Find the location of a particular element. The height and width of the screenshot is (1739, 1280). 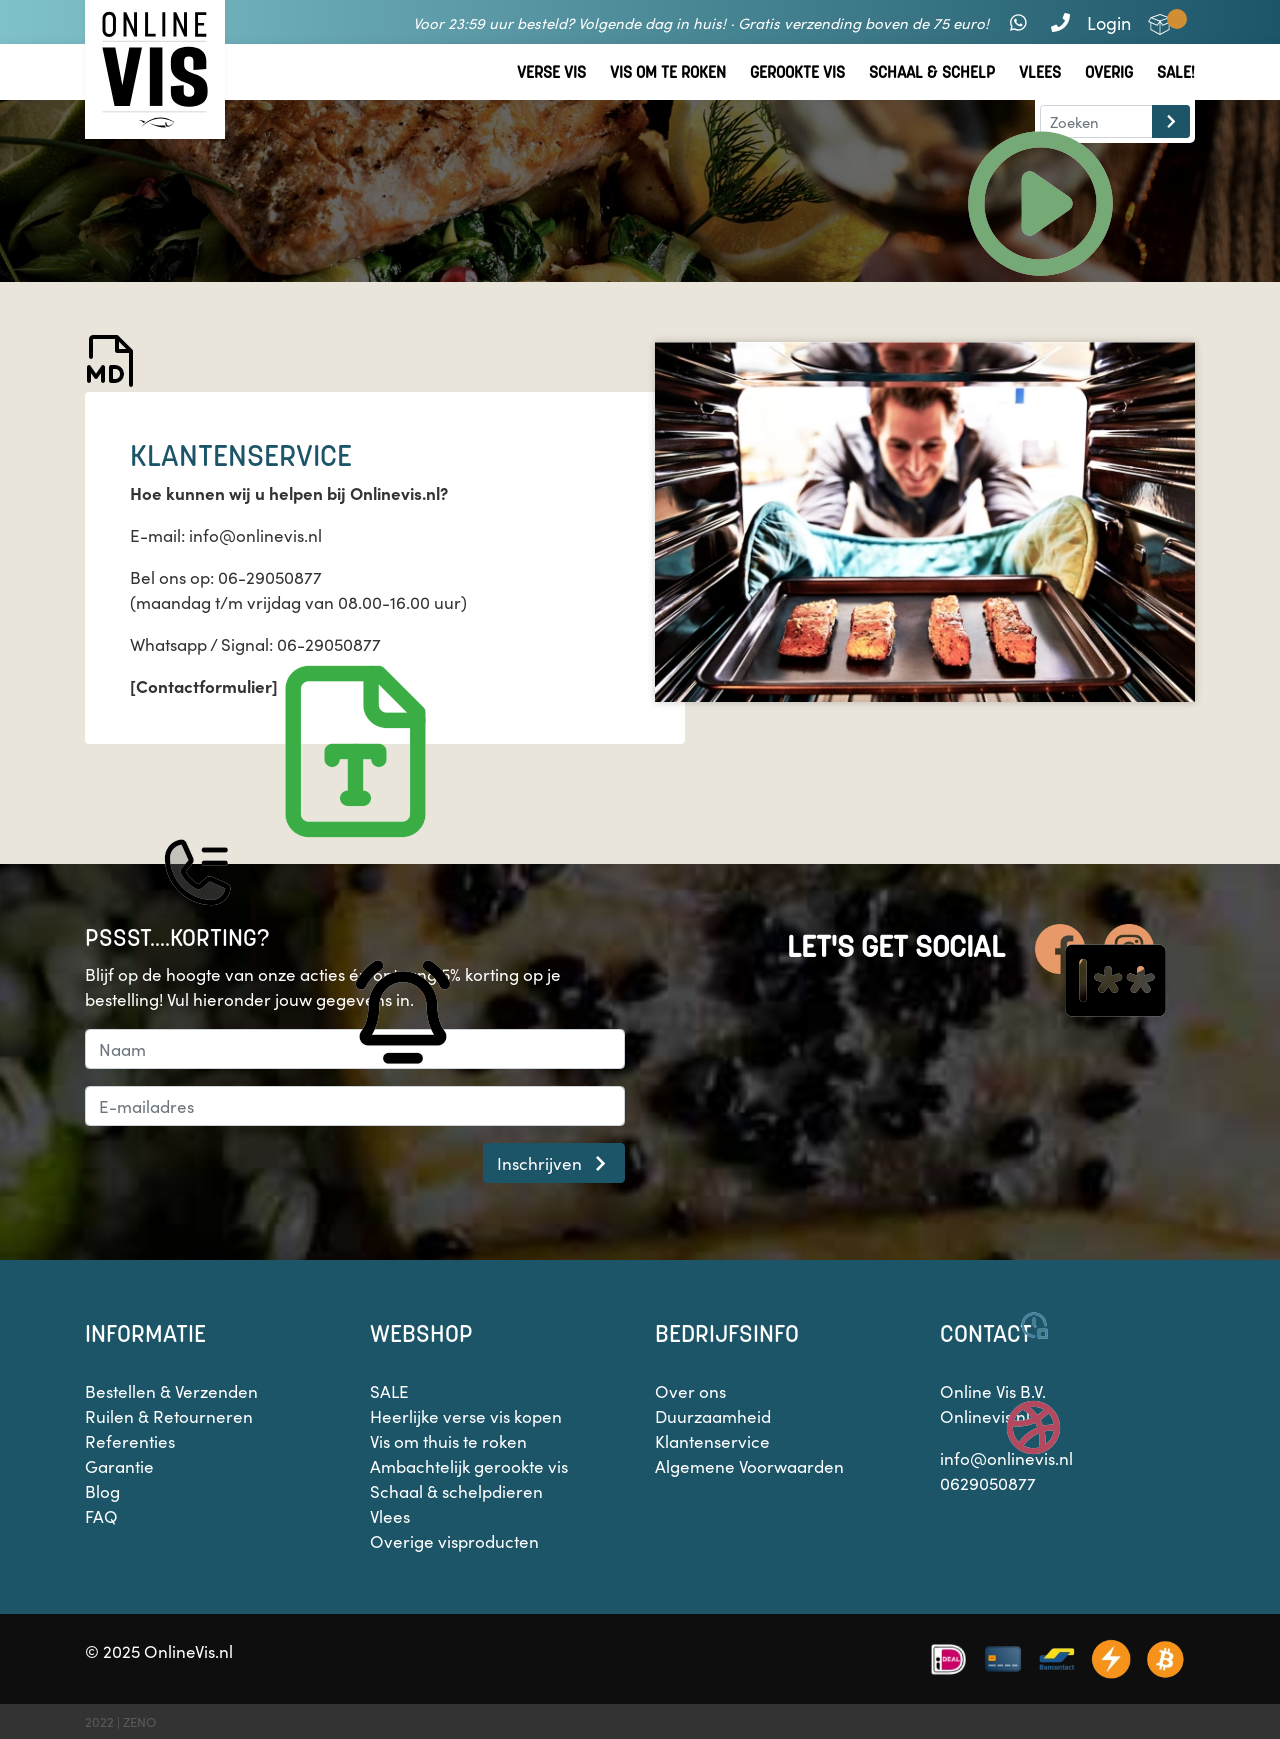

open a markdown file is located at coordinates (111, 361).